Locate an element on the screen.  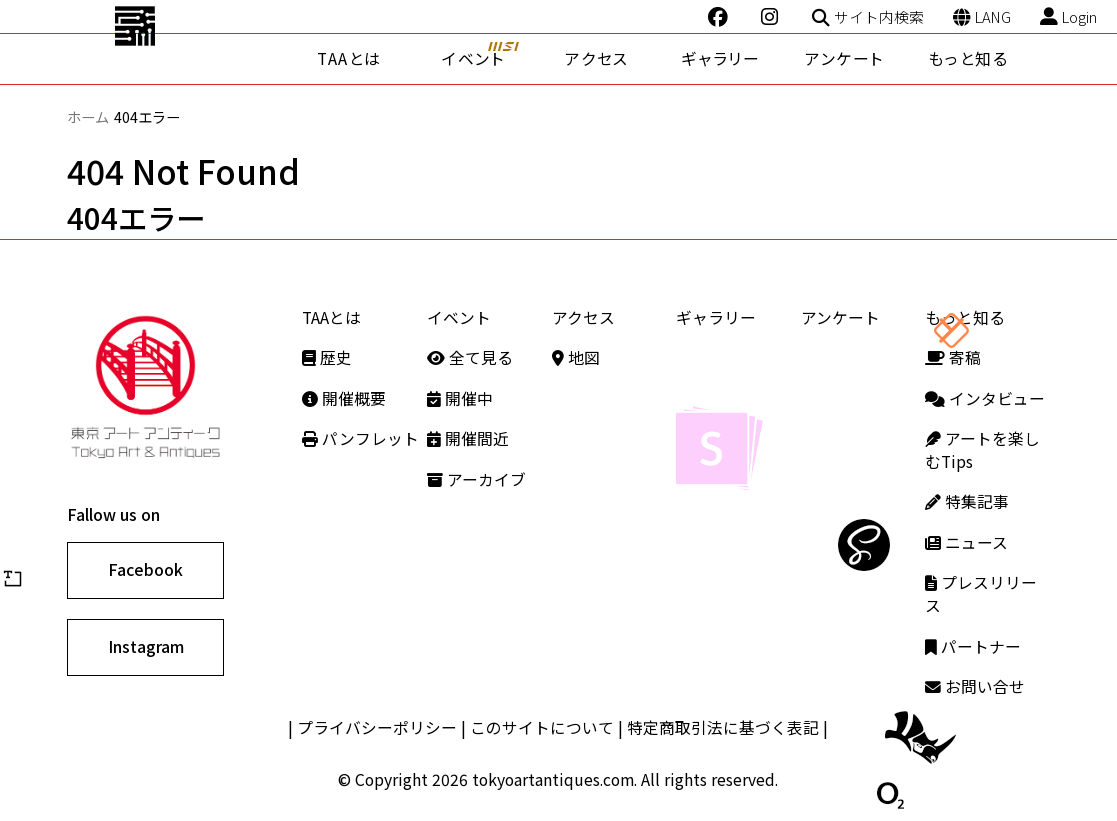
insert a text block or text box is located at coordinates (13, 579).